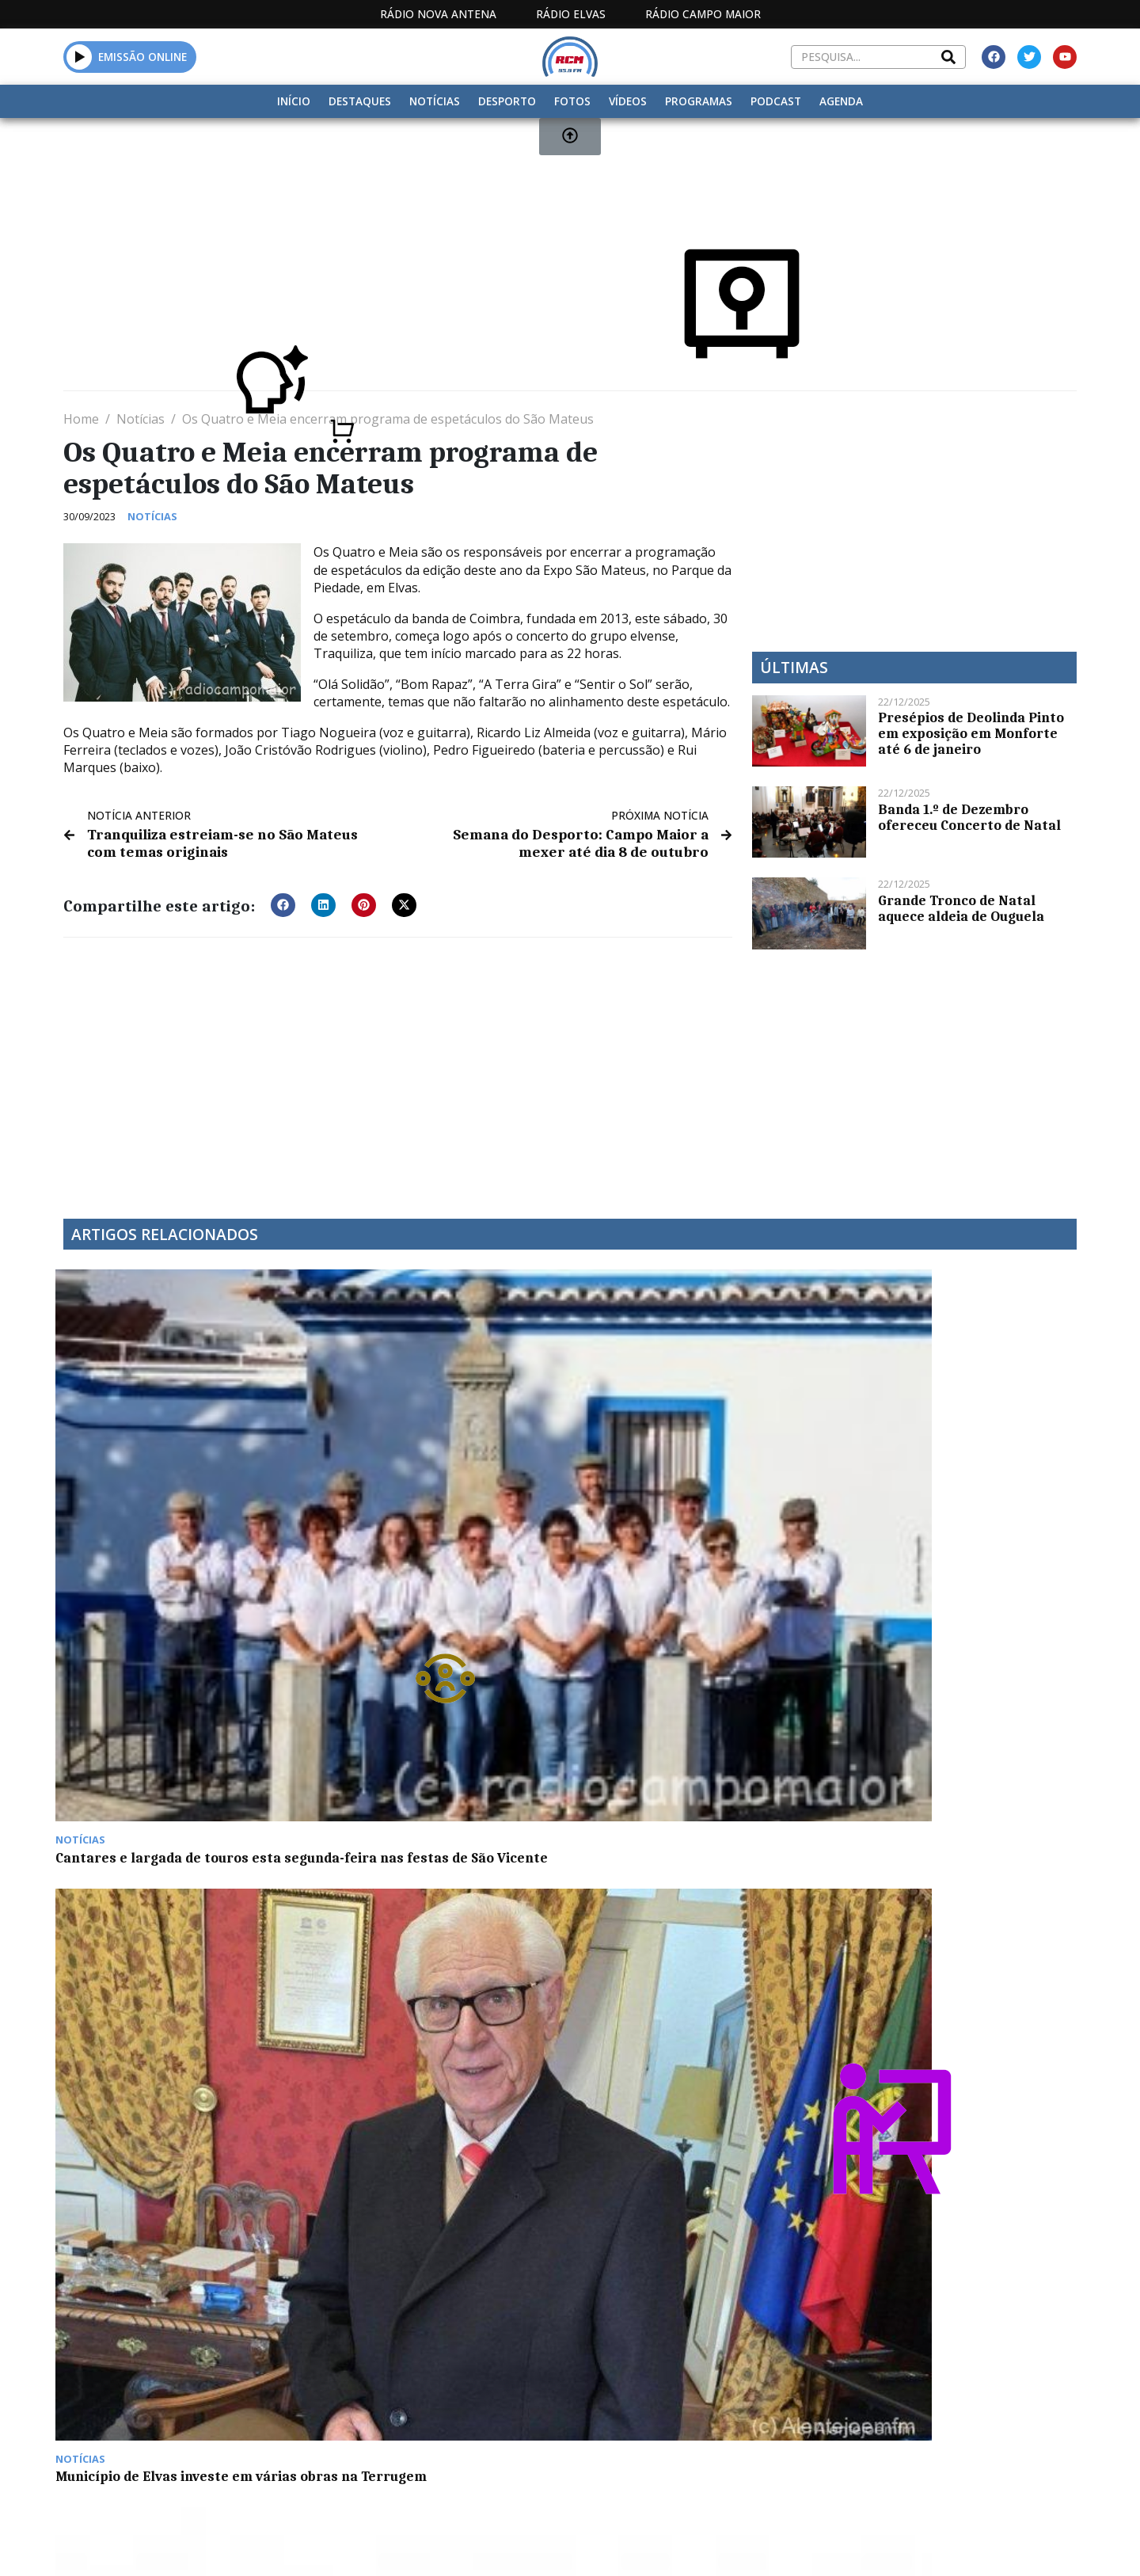 Image resolution: width=1140 pixels, height=2576 pixels. What do you see at coordinates (892, 2129) in the screenshot?
I see `start or view a presentation` at bounding box center [892, 2129].